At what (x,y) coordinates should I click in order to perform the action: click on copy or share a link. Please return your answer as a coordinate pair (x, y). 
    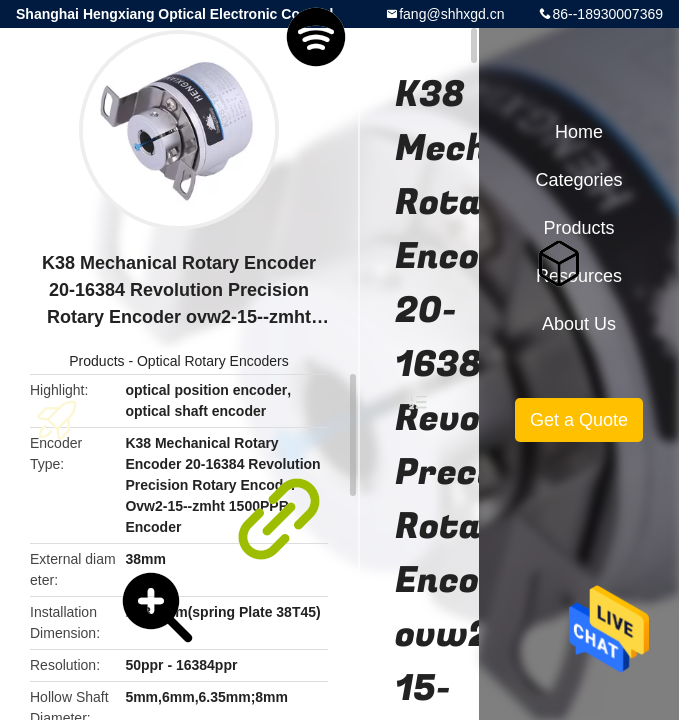
    Looking at the image, I should click on (279, 519).